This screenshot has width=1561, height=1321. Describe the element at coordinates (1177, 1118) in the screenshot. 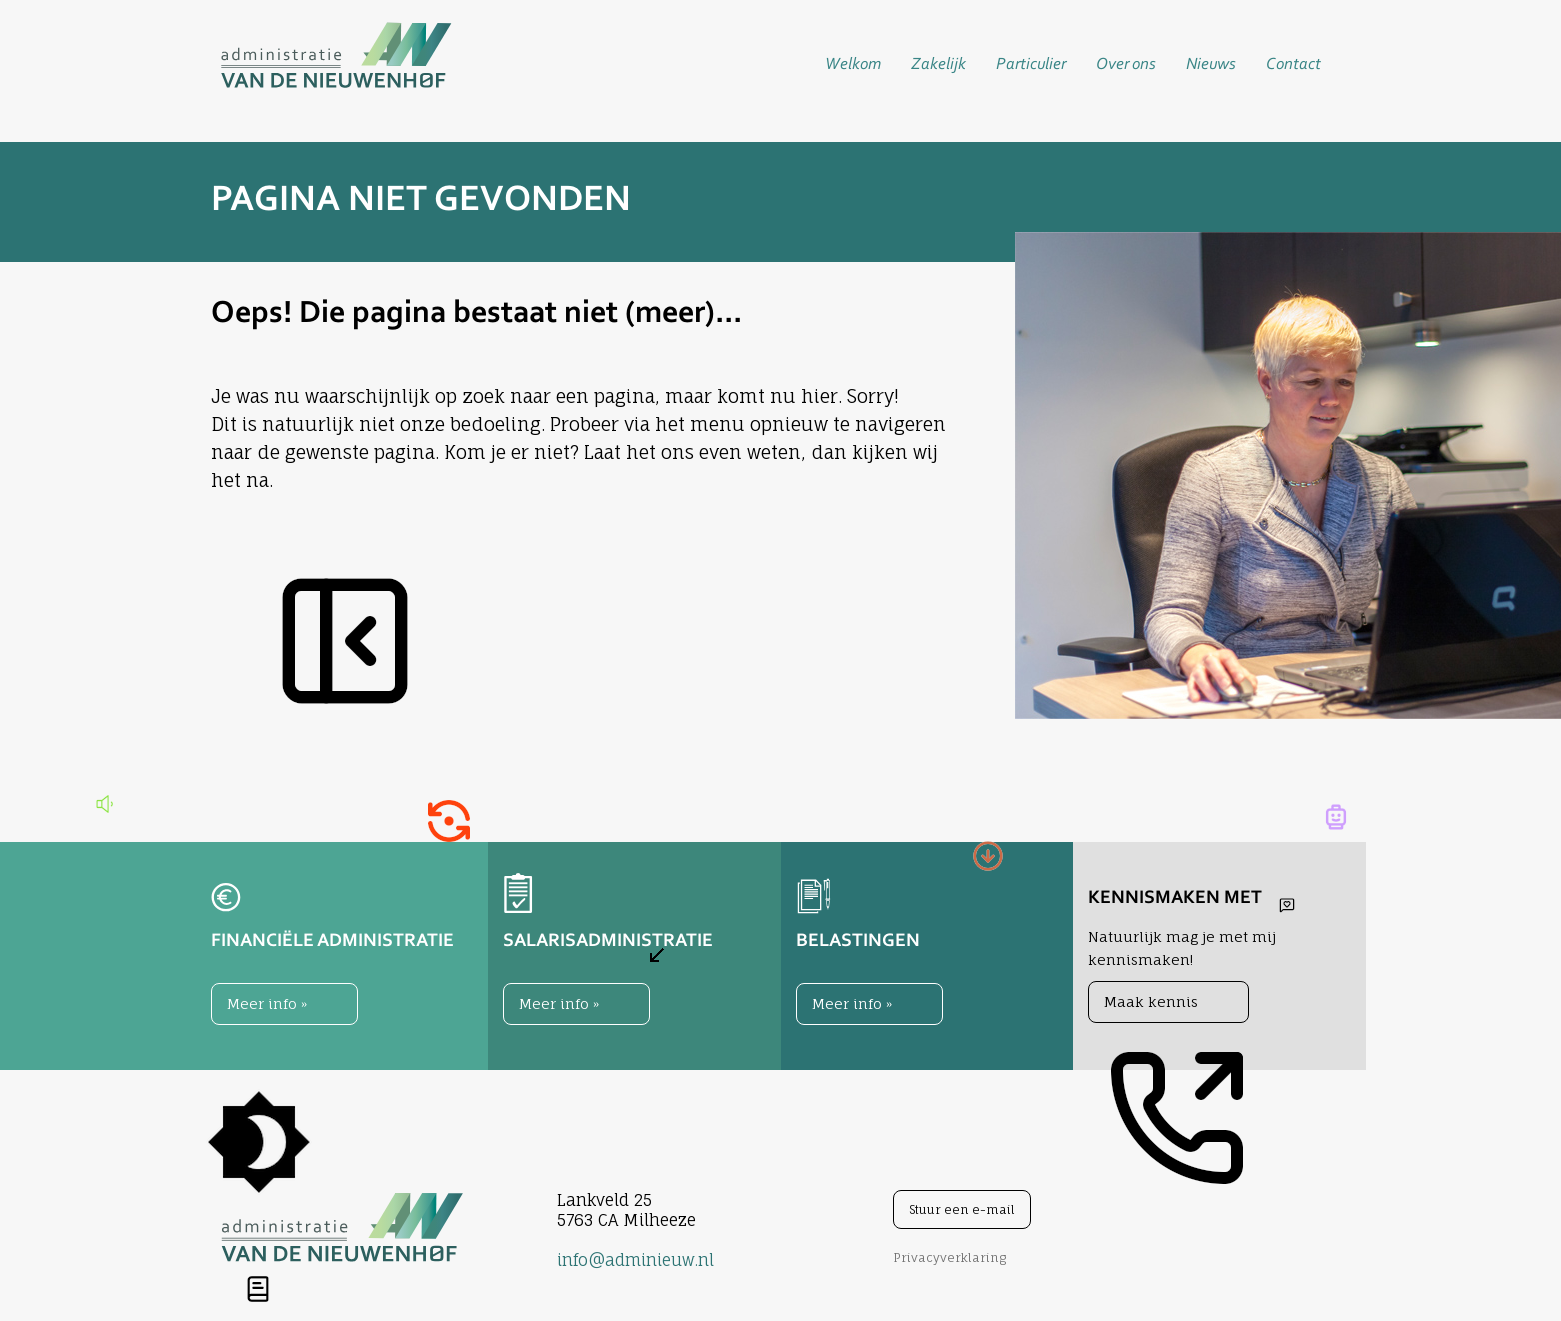

I see `make an outgoing call` at that location.